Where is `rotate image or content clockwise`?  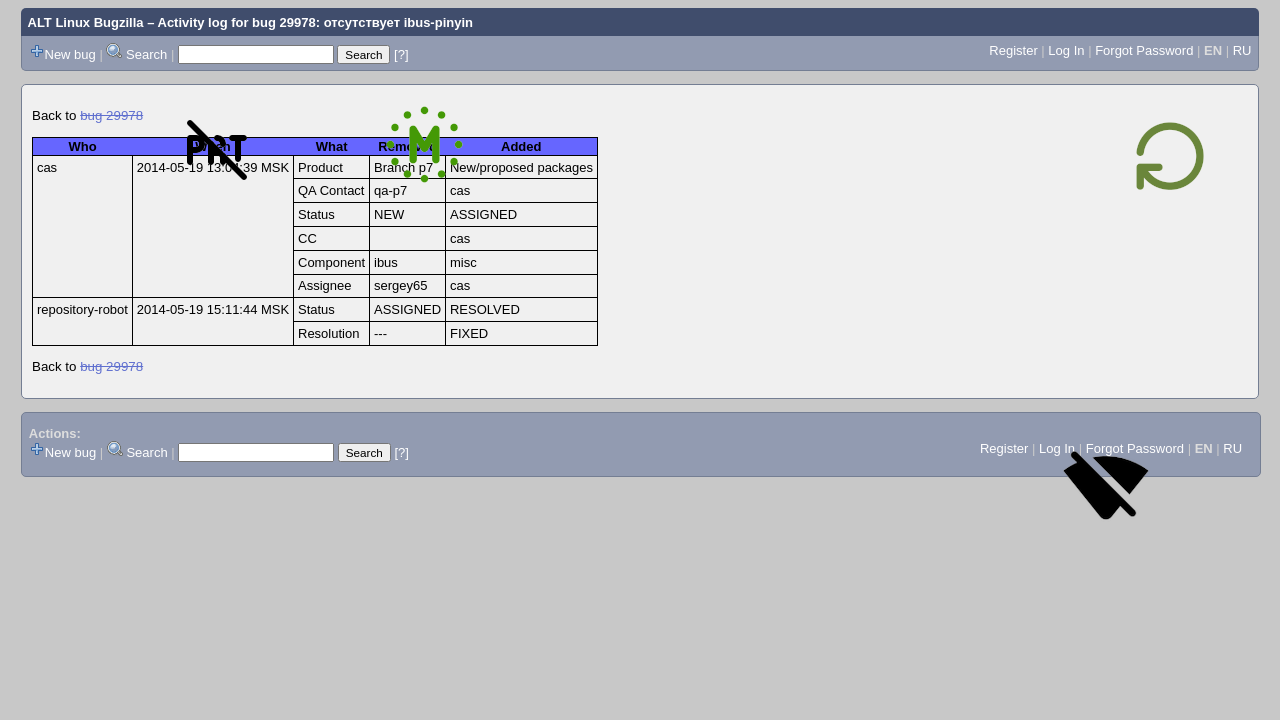 rotate image or content clockwise is located at coordinates (1170, 156).